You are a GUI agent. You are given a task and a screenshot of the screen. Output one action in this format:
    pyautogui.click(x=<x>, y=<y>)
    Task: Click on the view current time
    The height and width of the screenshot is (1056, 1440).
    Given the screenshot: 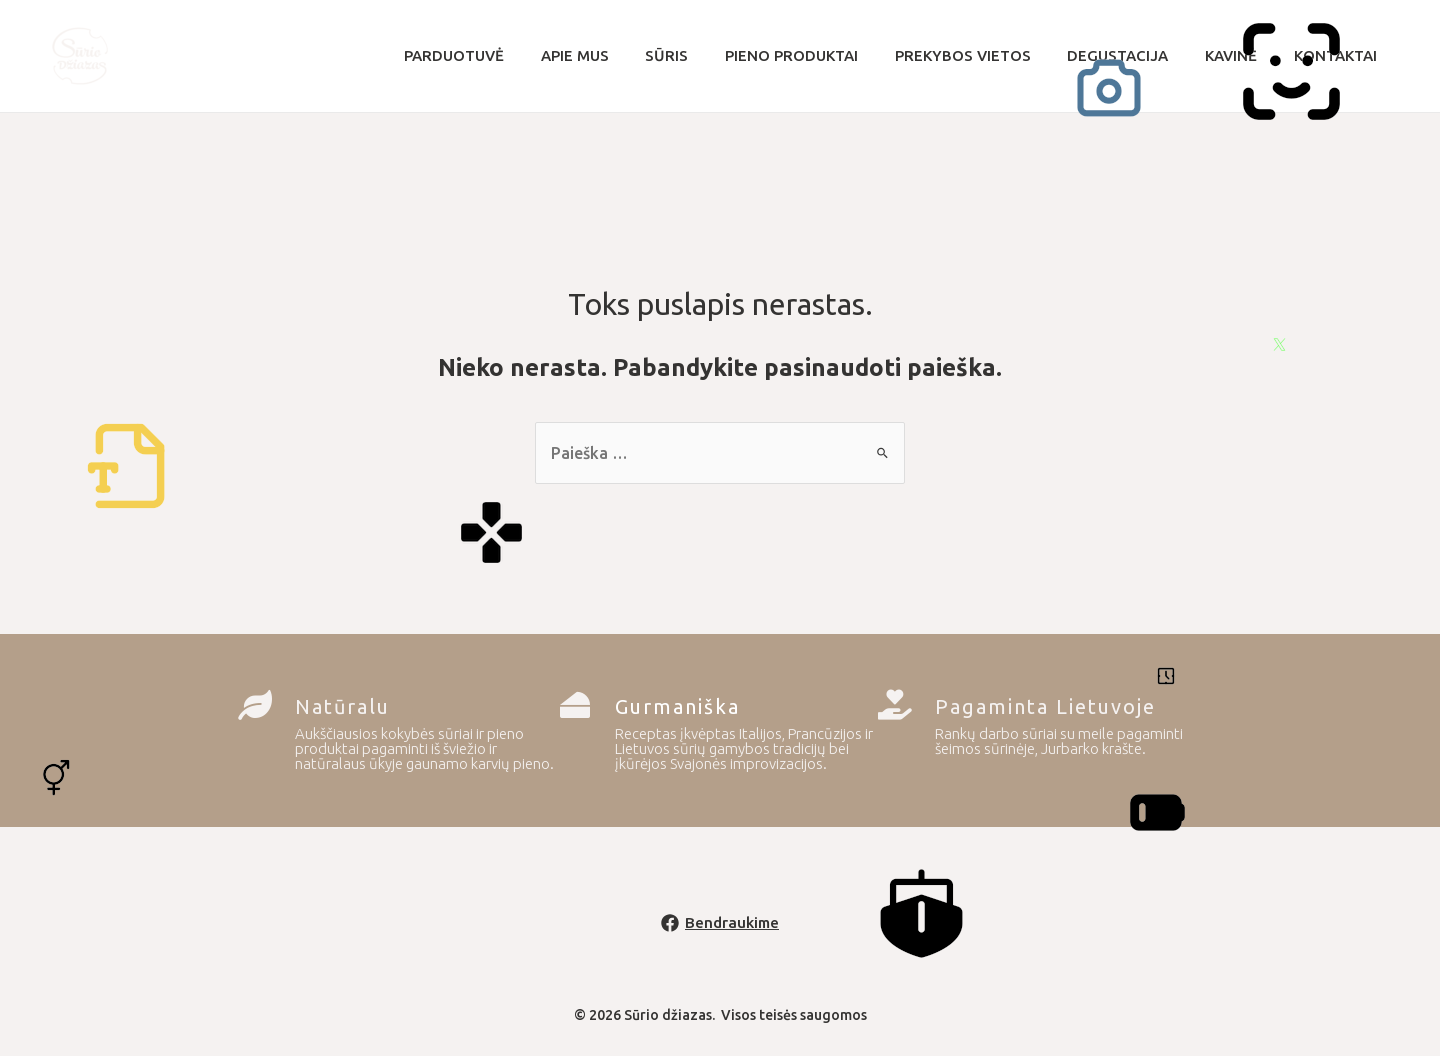 What is the action you would take?
    pyautogui.click(x=1166, y=676)
    